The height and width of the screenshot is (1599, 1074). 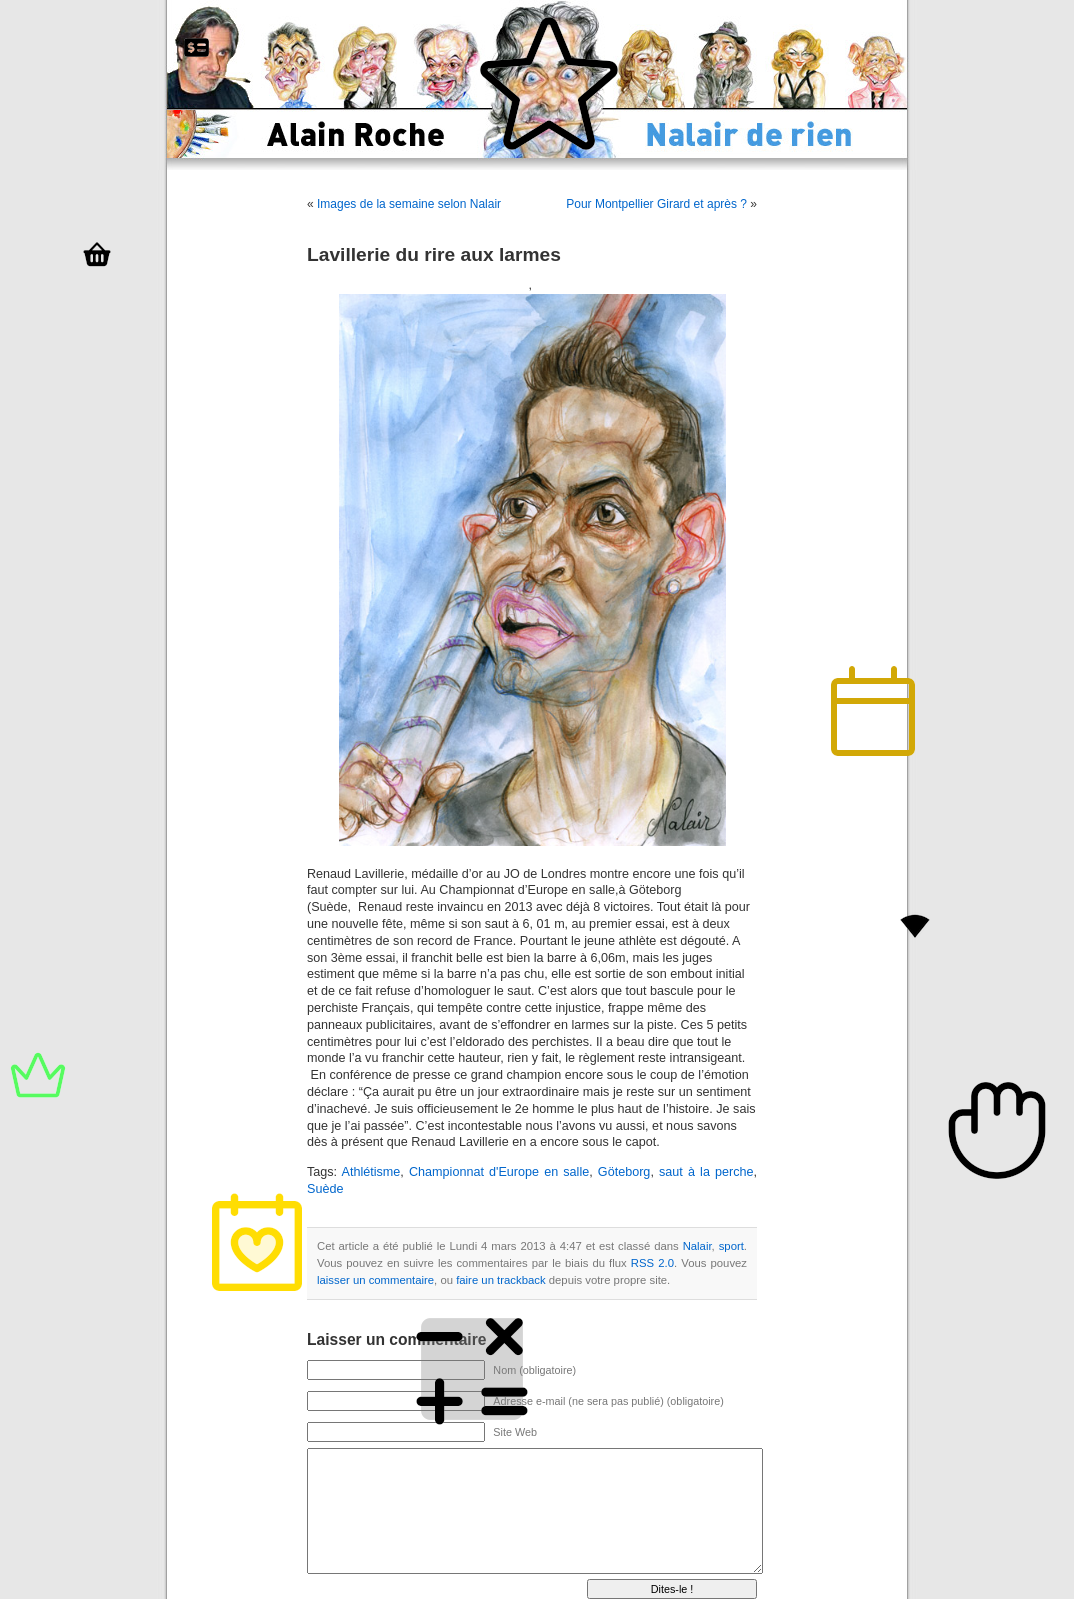 What do you see at coordinates (997, 1117) in the screenshot?
I see `drag to reorder or move an item` at bounding box center [997, 1117].